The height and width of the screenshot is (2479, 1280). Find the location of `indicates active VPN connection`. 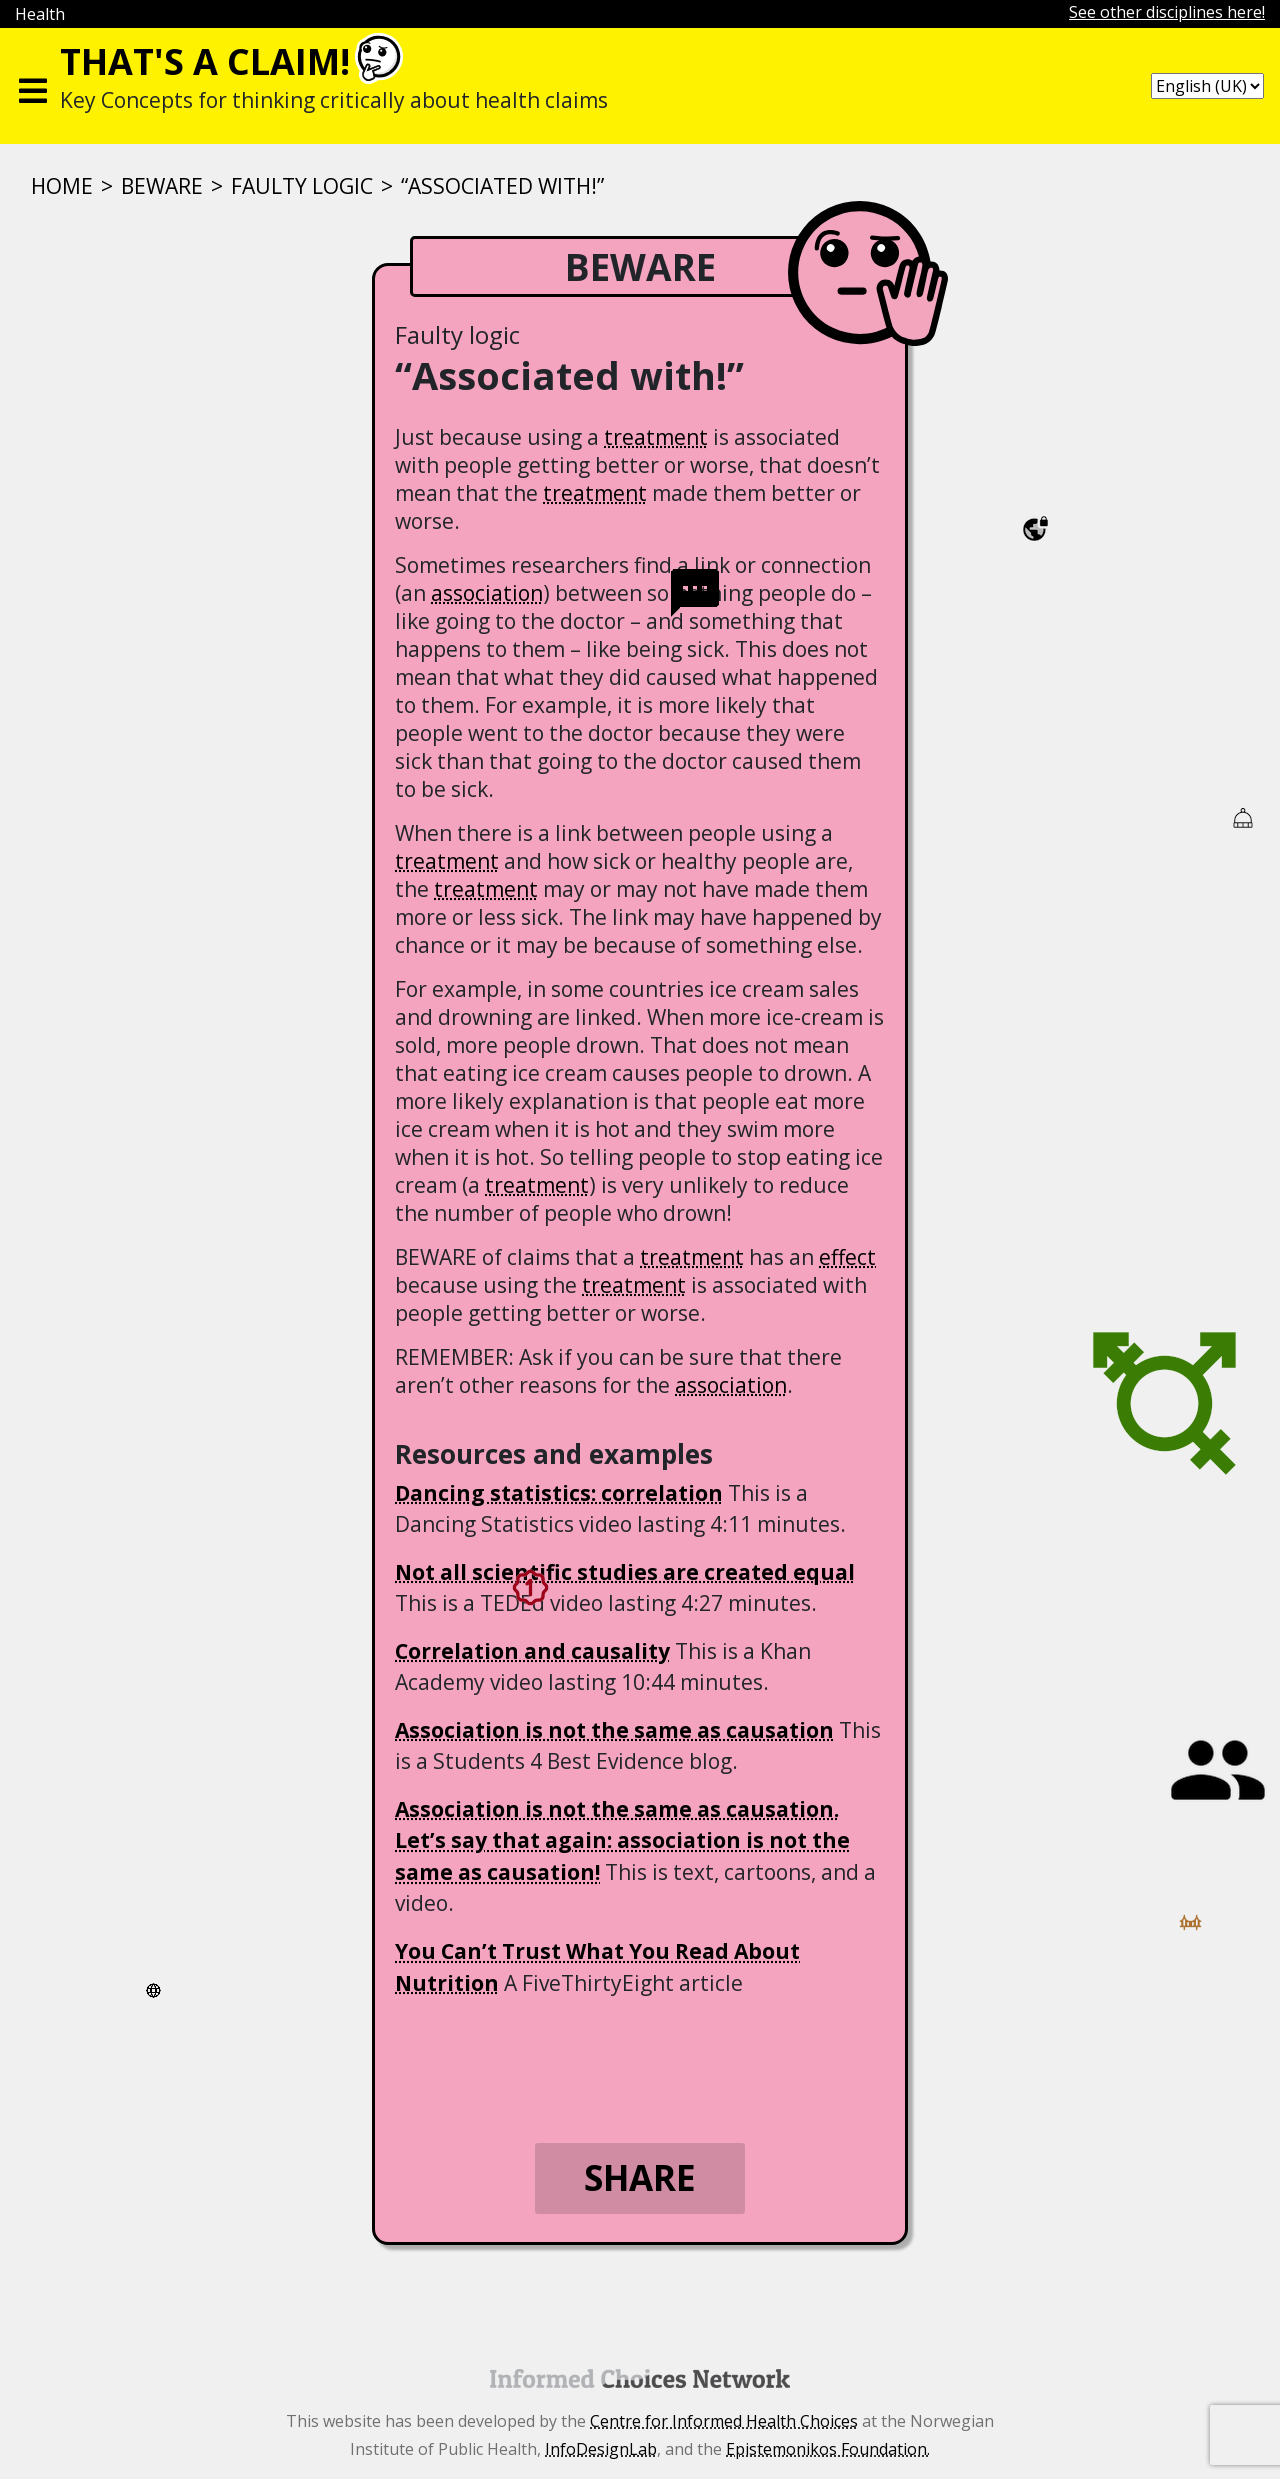

indicates active VPN connection is located at coordinates (1035, 528).